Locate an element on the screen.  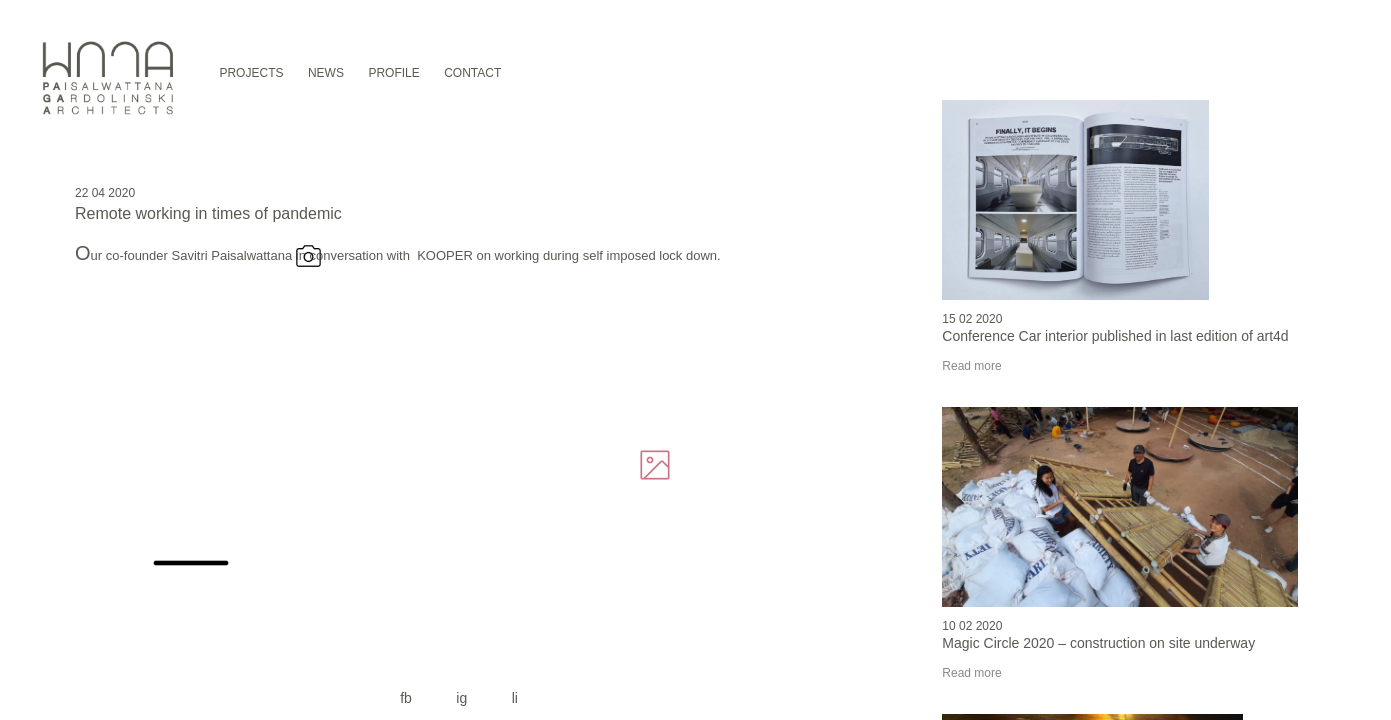
view or open an image file is located at coordinates (655, 465).